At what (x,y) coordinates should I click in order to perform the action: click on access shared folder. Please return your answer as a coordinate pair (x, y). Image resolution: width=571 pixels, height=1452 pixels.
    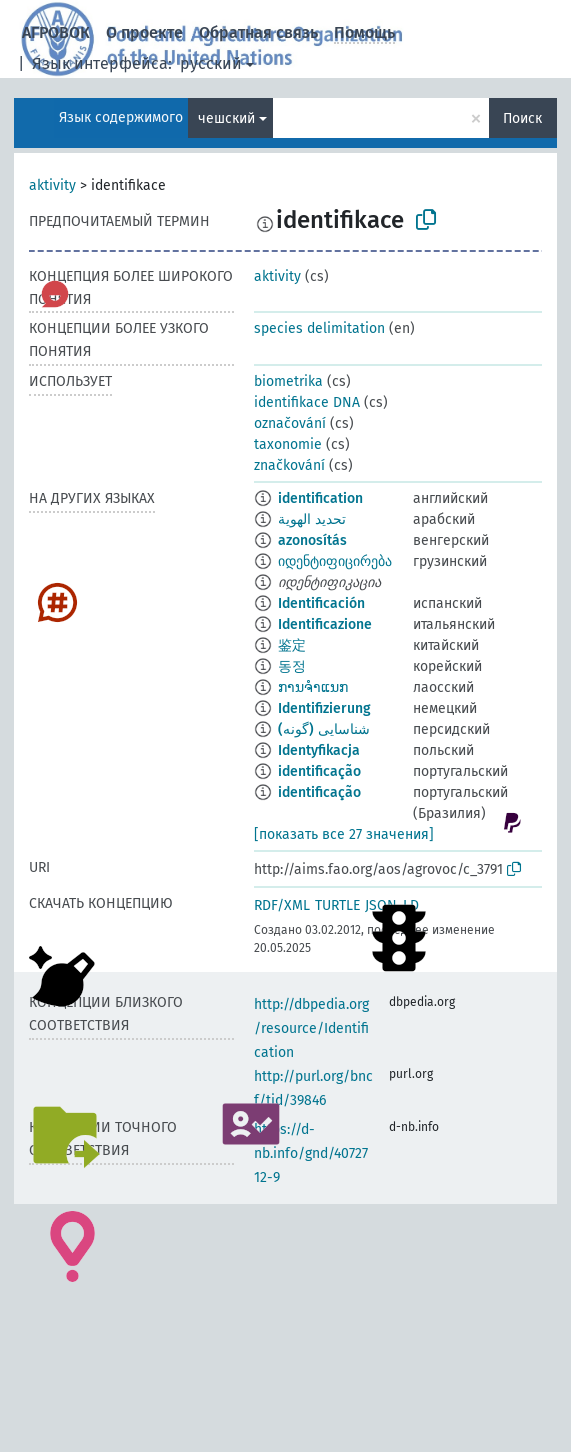
    Looking at the image, I should click on (65, 1135).